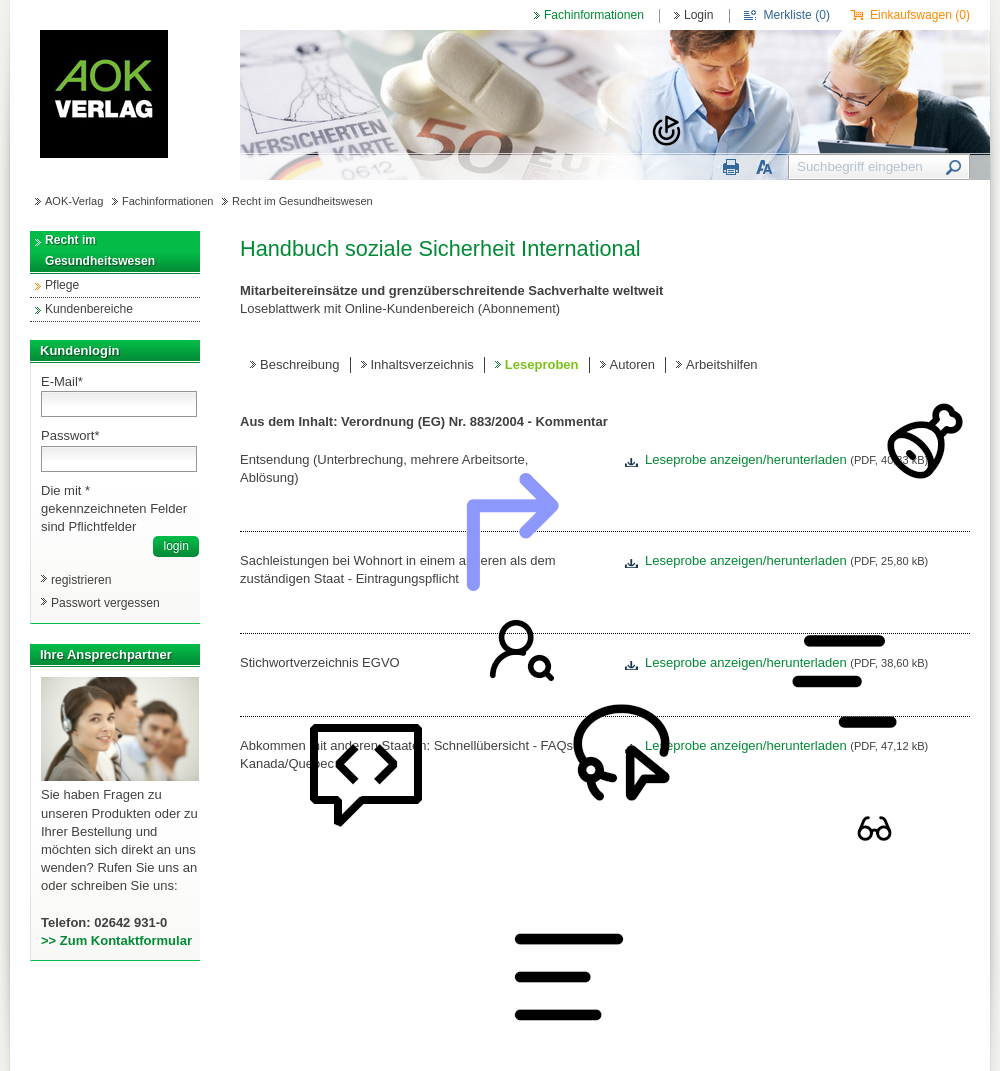 The height and width of the screenshot is (1071, 1000). I want to click on enable reading mode, so click(874, 828).